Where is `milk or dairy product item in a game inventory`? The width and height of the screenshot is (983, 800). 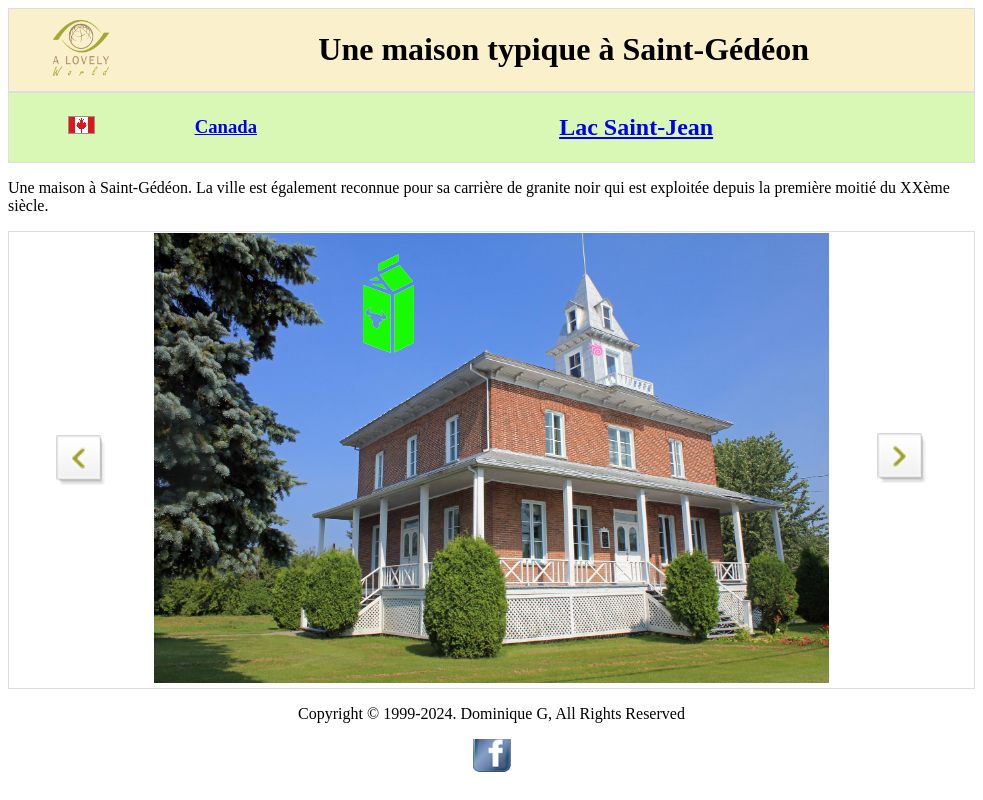
milk or dairy product item in a game inventory is located at coordinates (388, 303).